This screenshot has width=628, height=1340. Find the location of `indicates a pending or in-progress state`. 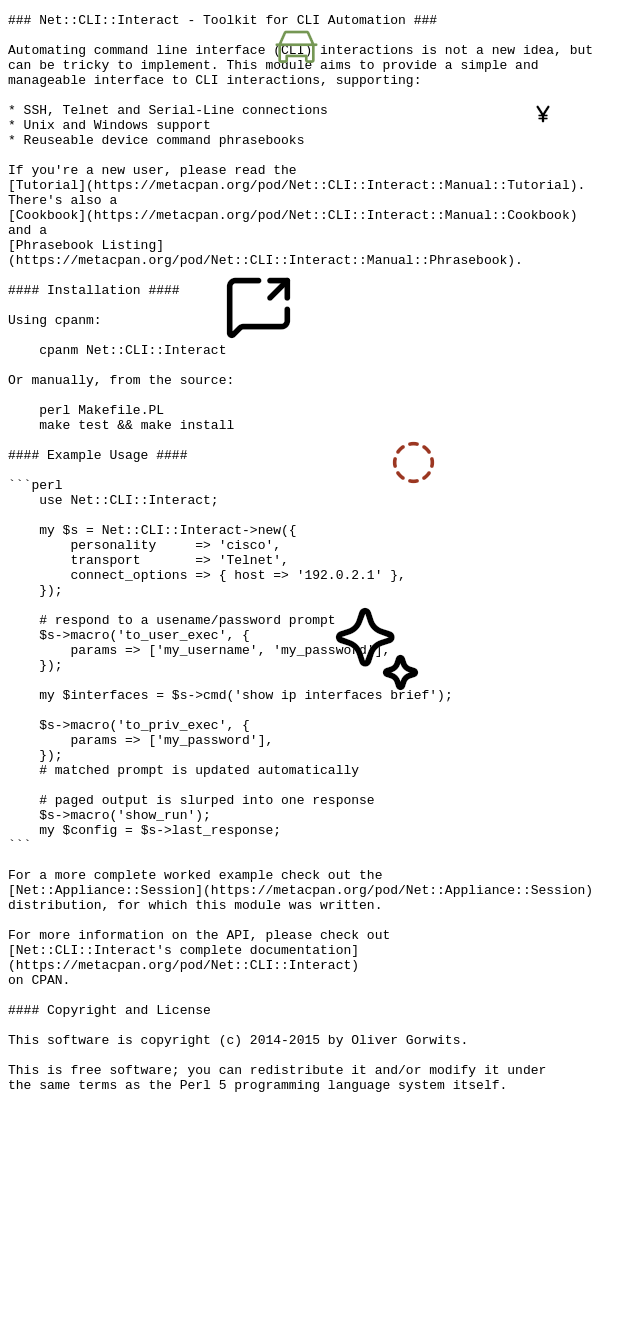

indicates a pending or in-progress state is located at coordinates (413, 462).